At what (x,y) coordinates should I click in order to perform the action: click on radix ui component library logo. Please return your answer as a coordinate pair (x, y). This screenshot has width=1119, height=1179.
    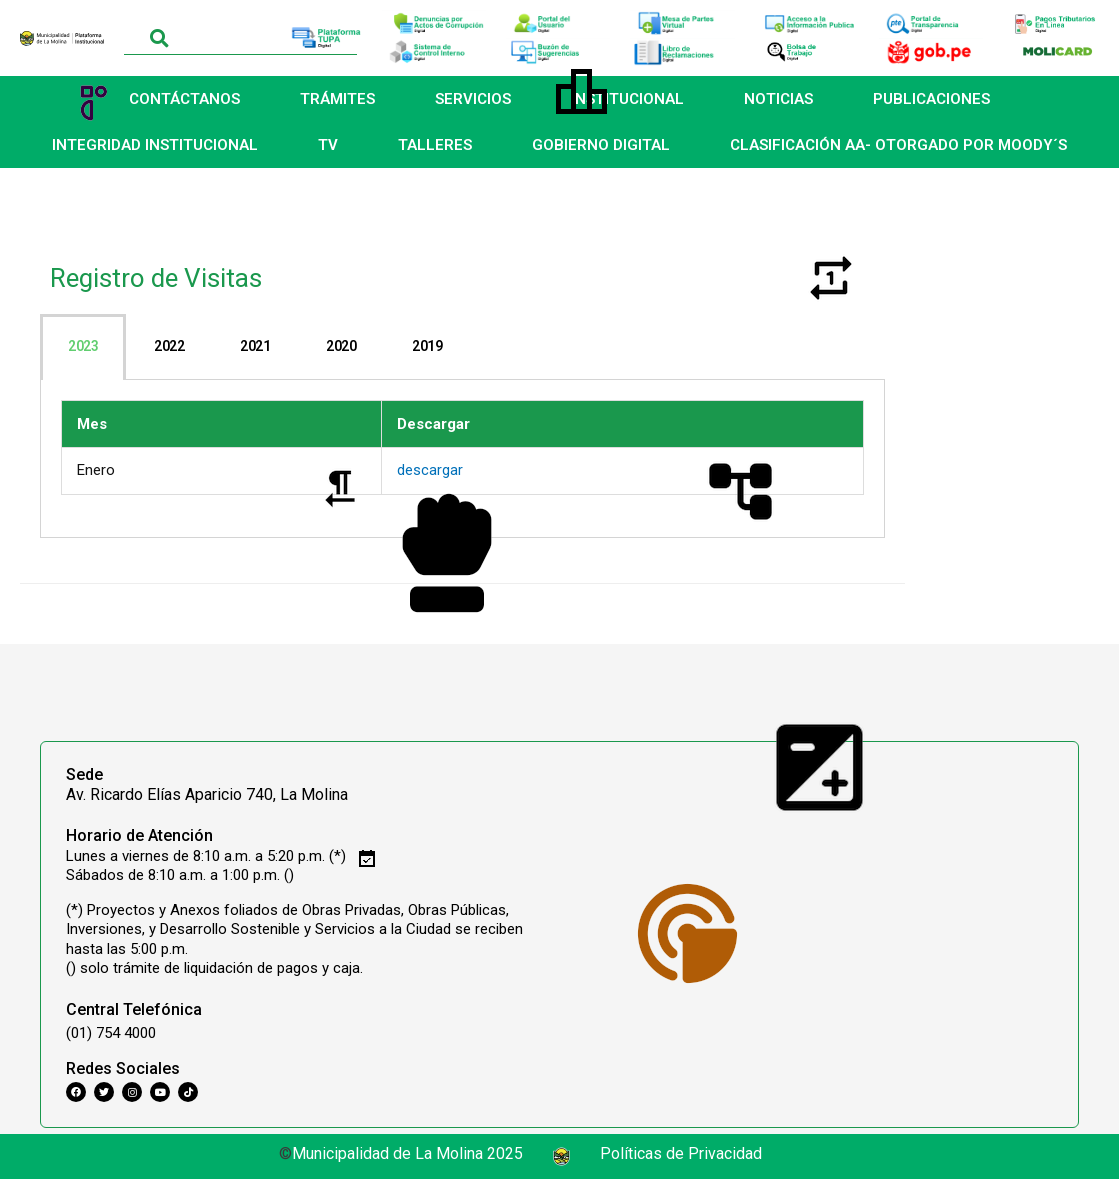
    Looking at the image, I should click on (93, 103).